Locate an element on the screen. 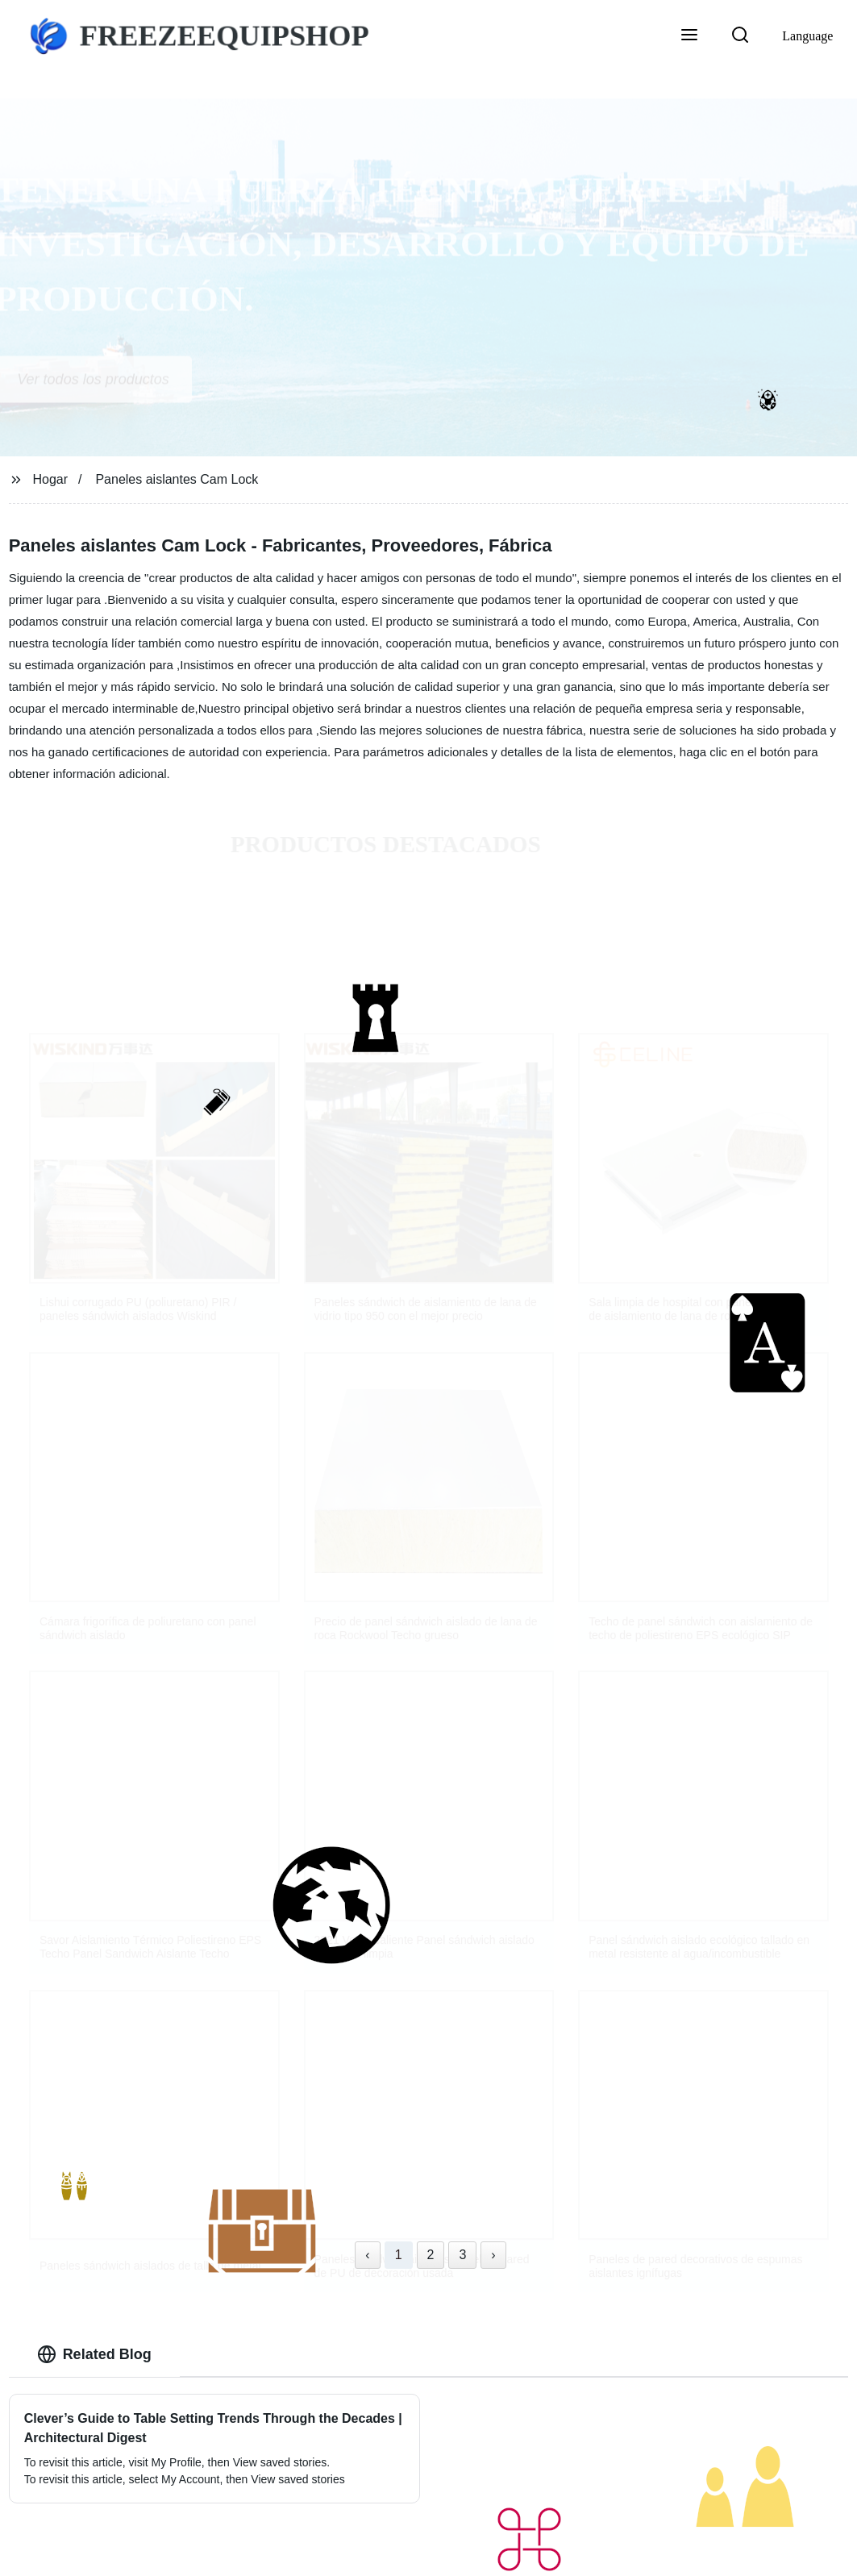 Image resolution: width=857 pixels, height=2576 pixels. command key modifier (mac keyboard shortcut) is located at coordinates (529, 2539).